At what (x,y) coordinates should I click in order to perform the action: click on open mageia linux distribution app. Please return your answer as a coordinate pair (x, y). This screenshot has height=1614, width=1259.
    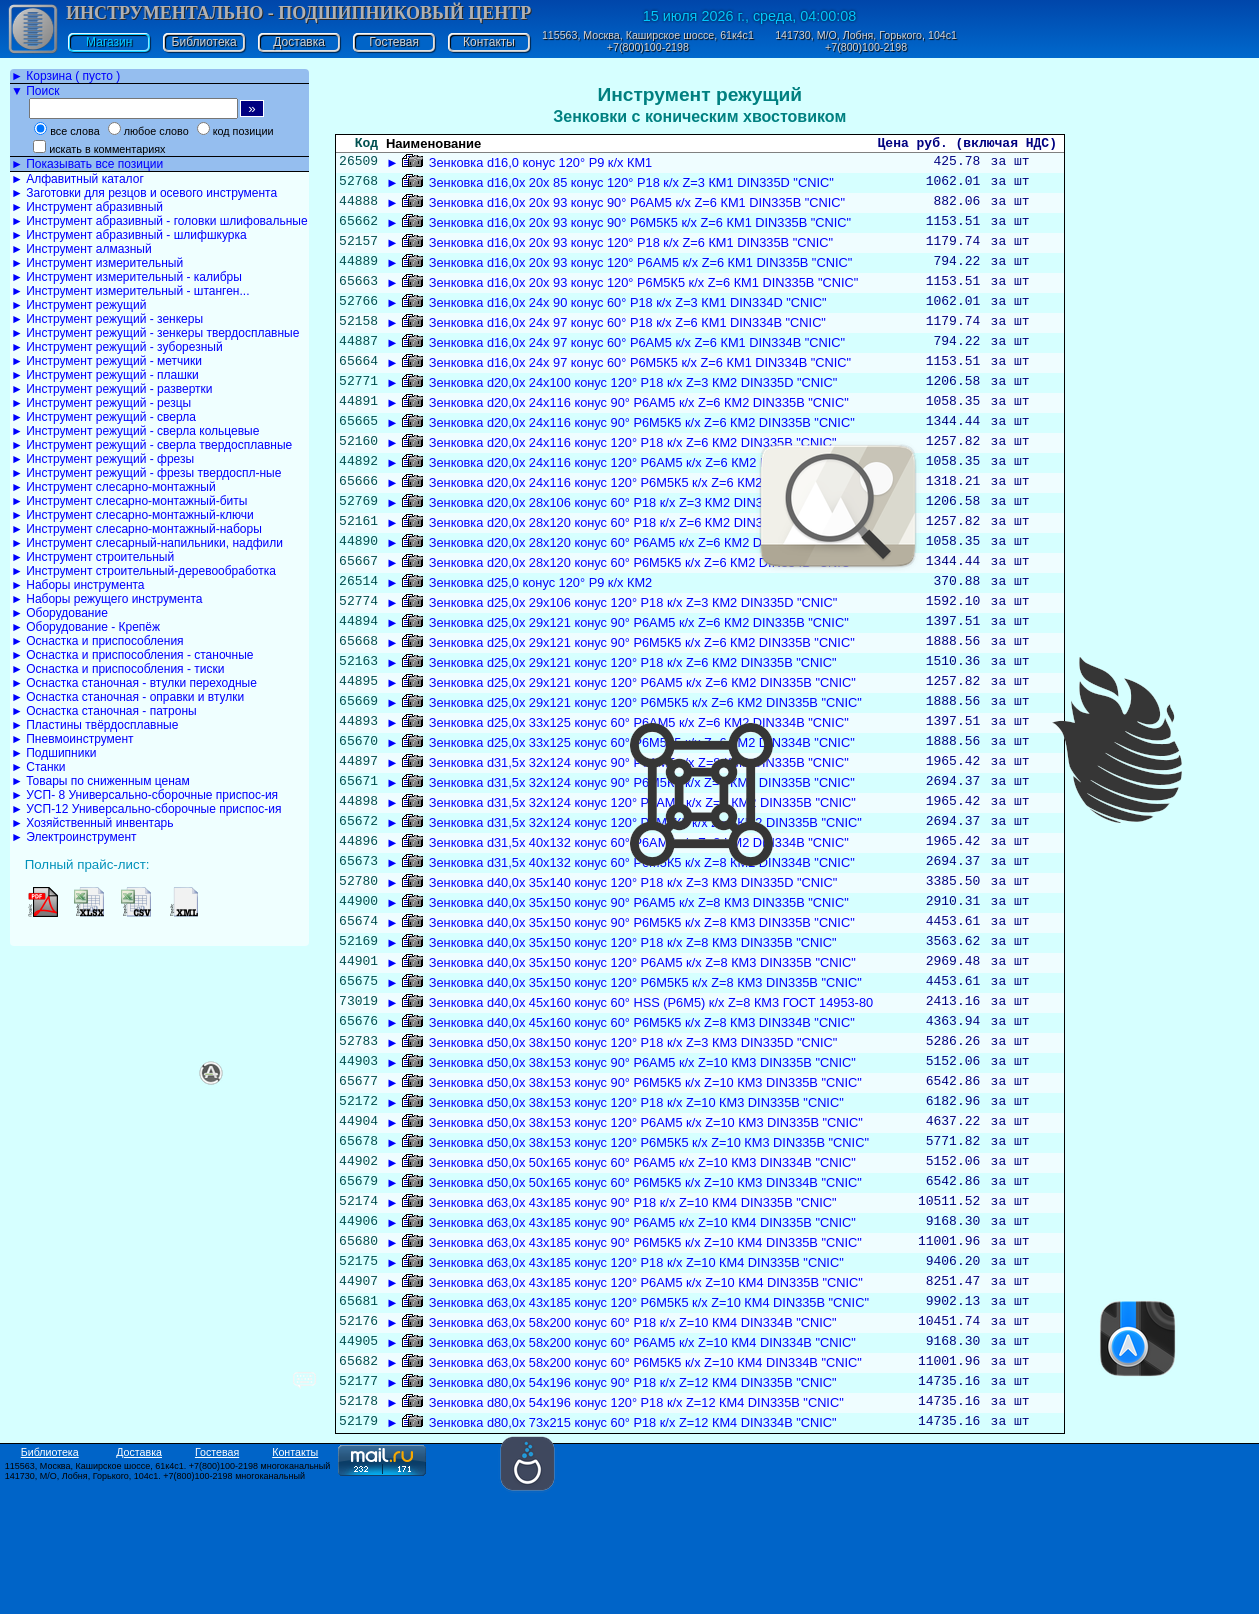
    Looking at the image, I should click on (527, 1463).